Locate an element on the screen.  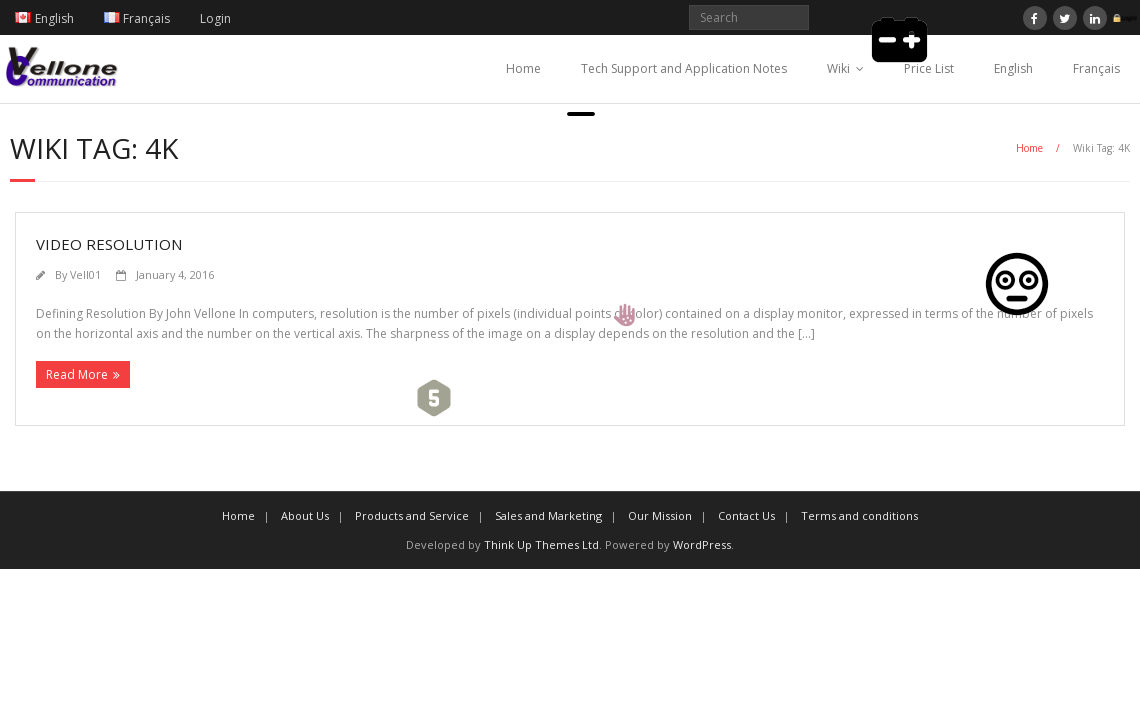
remove an item from a list or cart is located at coordinates (581, 114).